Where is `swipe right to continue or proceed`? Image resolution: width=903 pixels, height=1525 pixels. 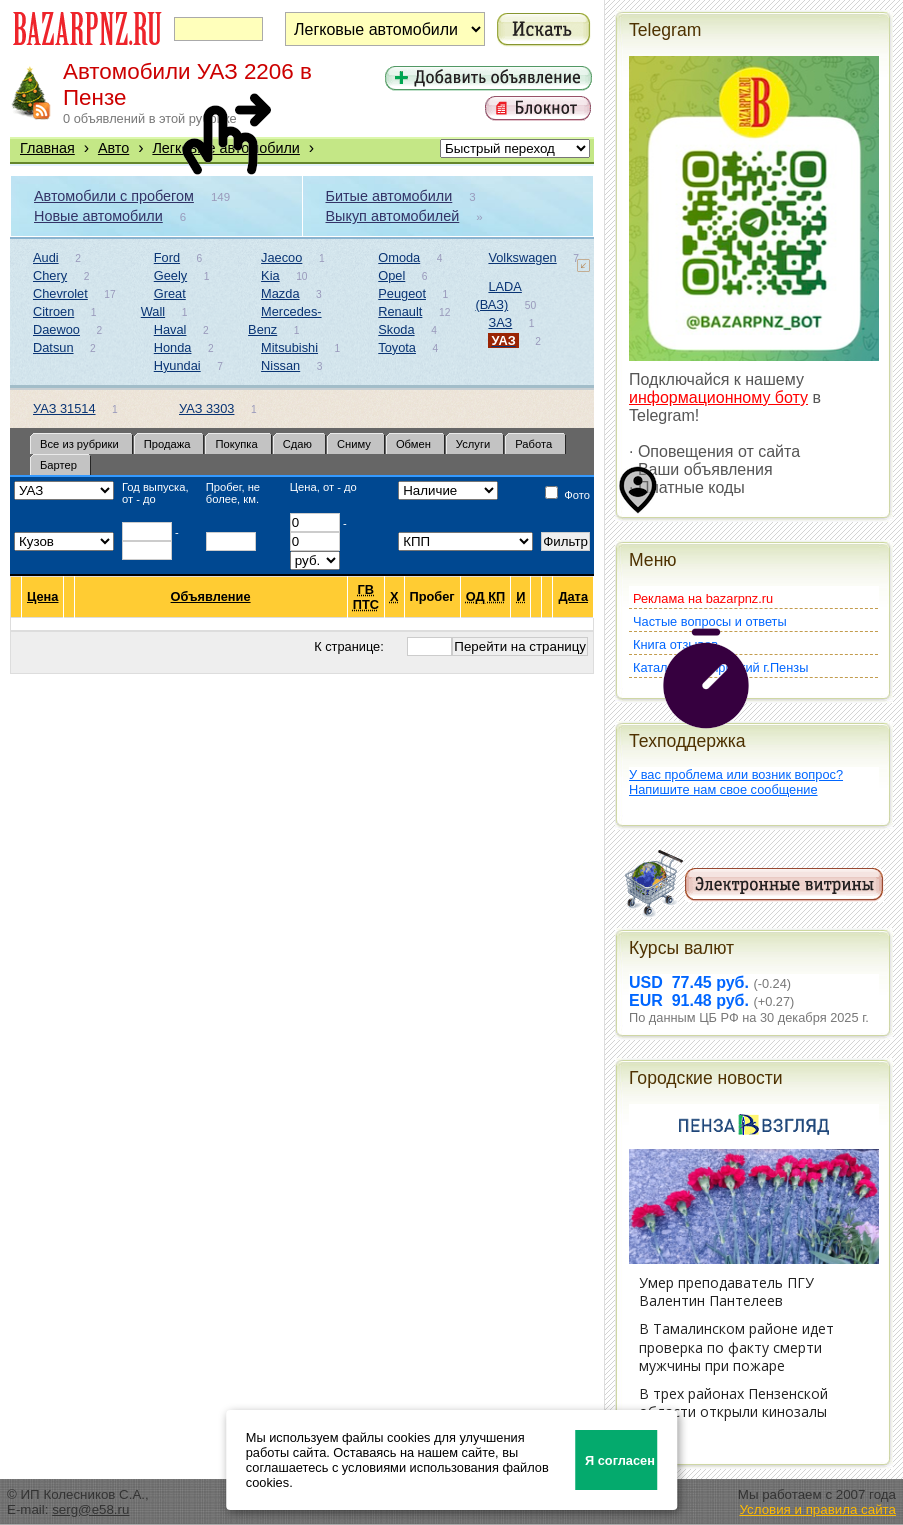 swipe right to continue or proceed is located at coordinates (223, 137).